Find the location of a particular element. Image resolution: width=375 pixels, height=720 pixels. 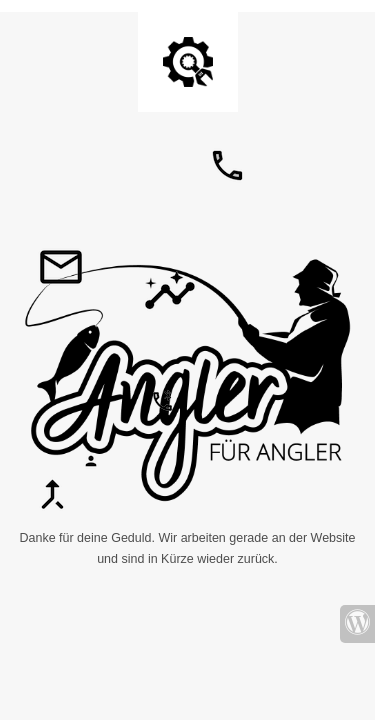

merge branches or items together is located at coordinates (52, 494).